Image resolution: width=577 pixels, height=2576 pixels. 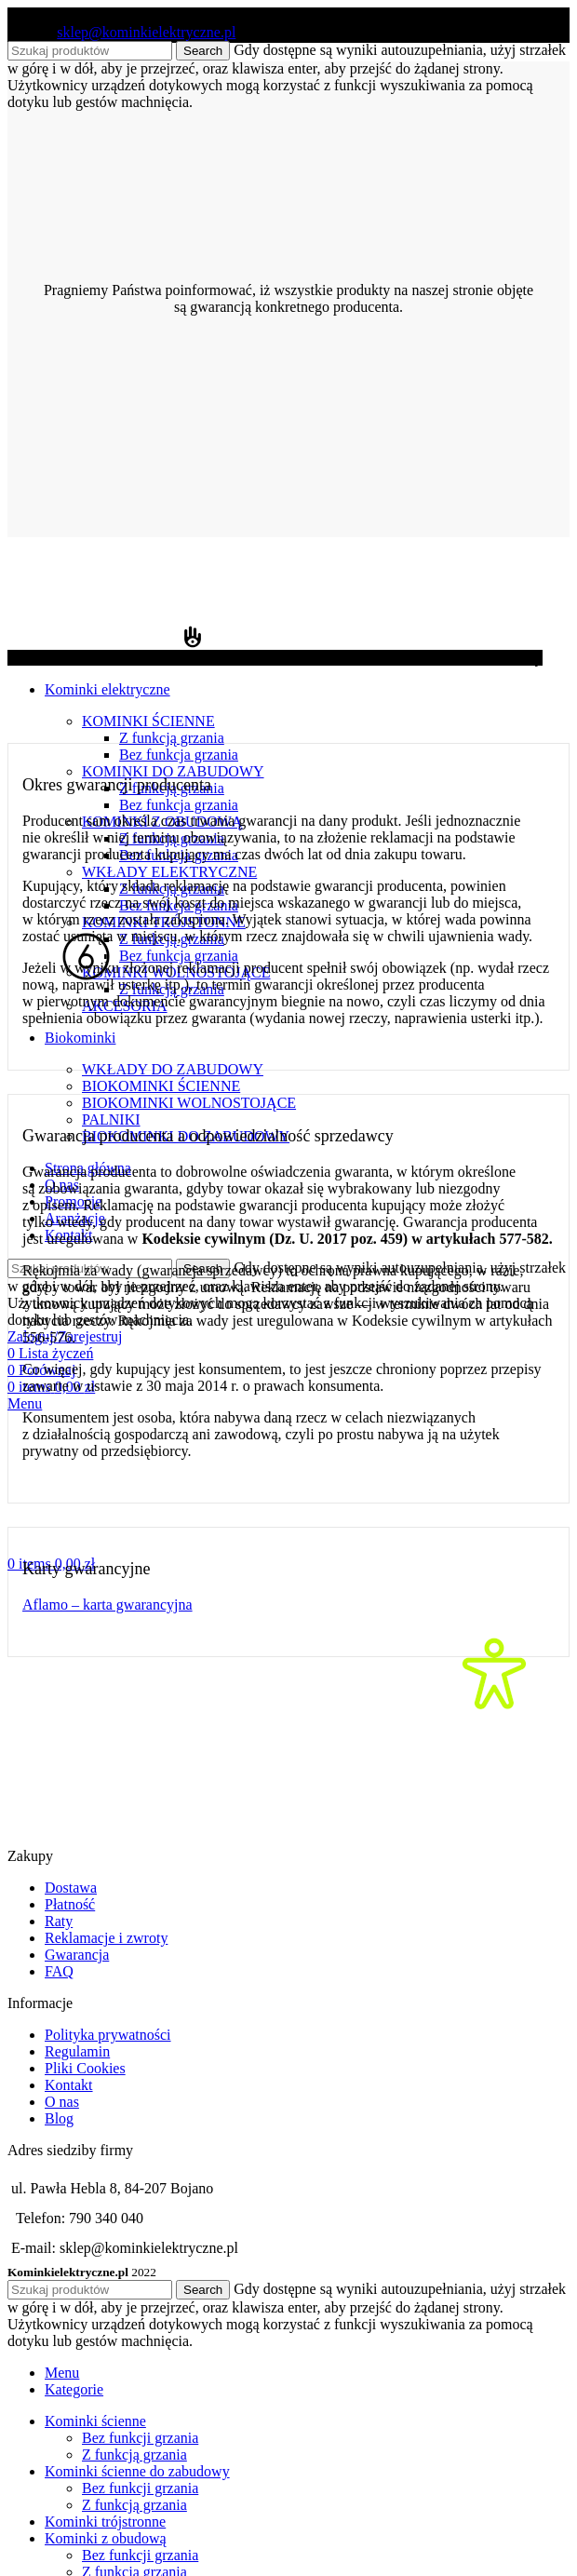 I want to click on indicates step six in a numbered sequence, so click(x=86, y=956).